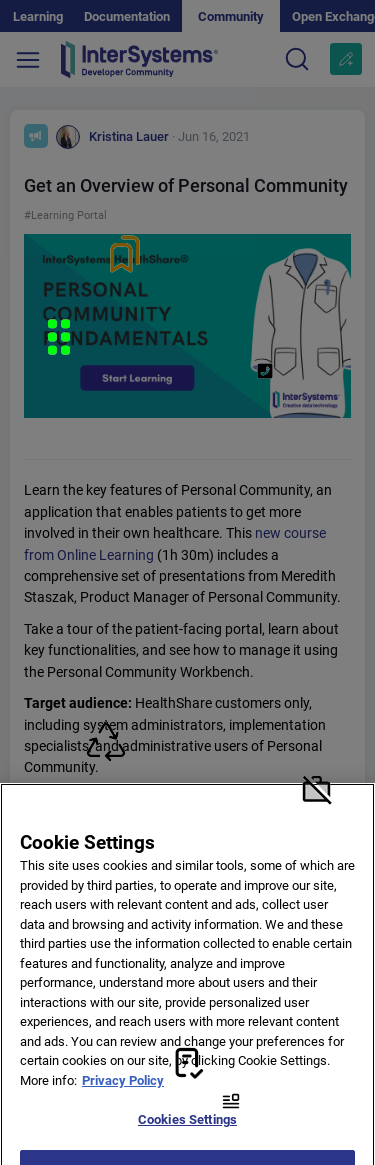  I want to click on drag to reorder items vertically, so click(59, 337).